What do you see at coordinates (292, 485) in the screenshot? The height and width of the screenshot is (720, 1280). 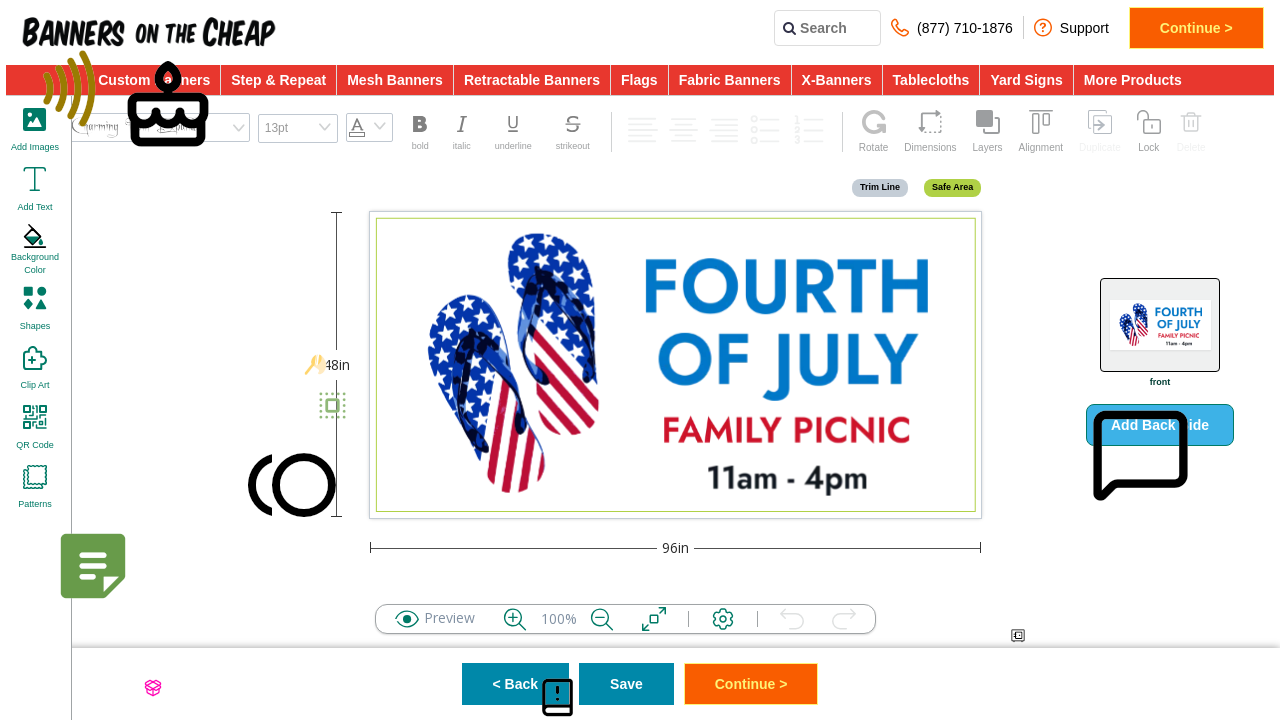 I see `view toll or payment information` at bounding box center [292, 485].